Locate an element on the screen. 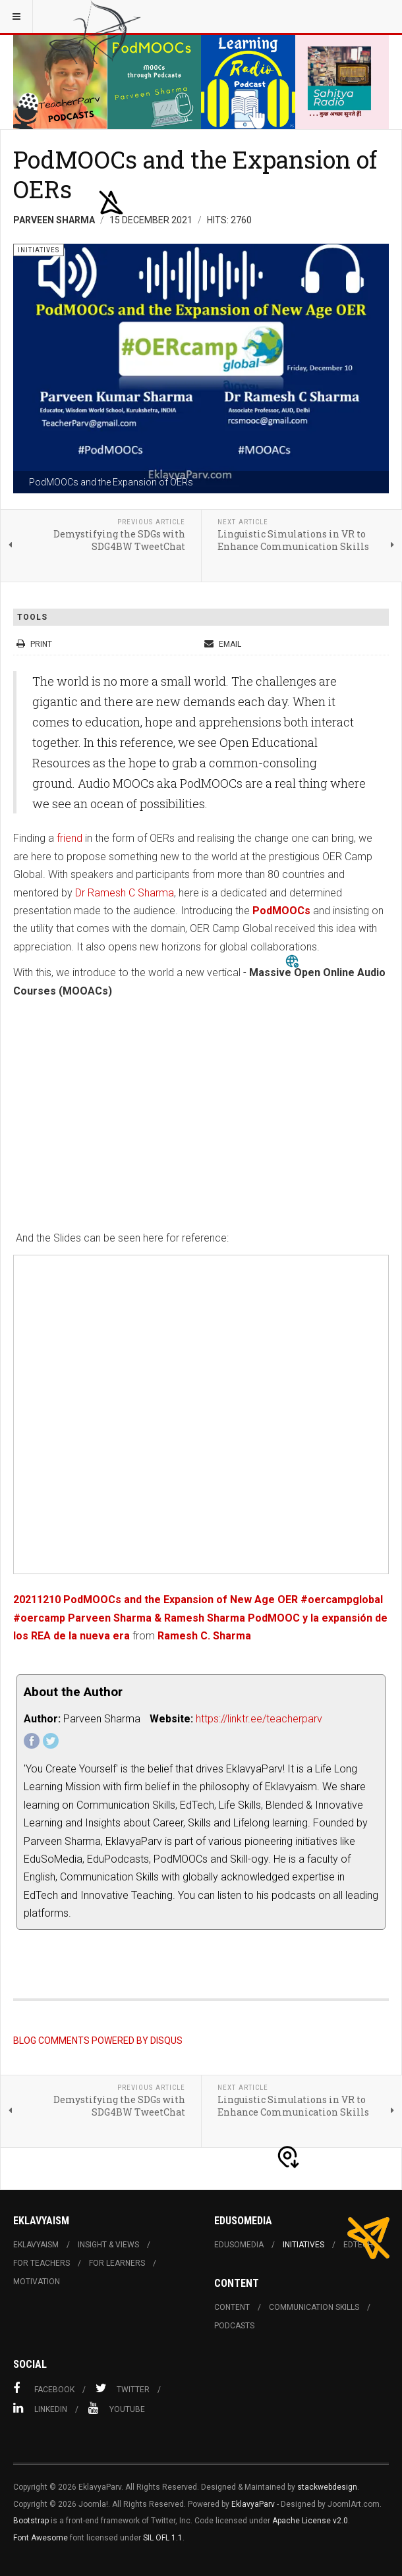  disable internet access is located at coordinates (292, 961).